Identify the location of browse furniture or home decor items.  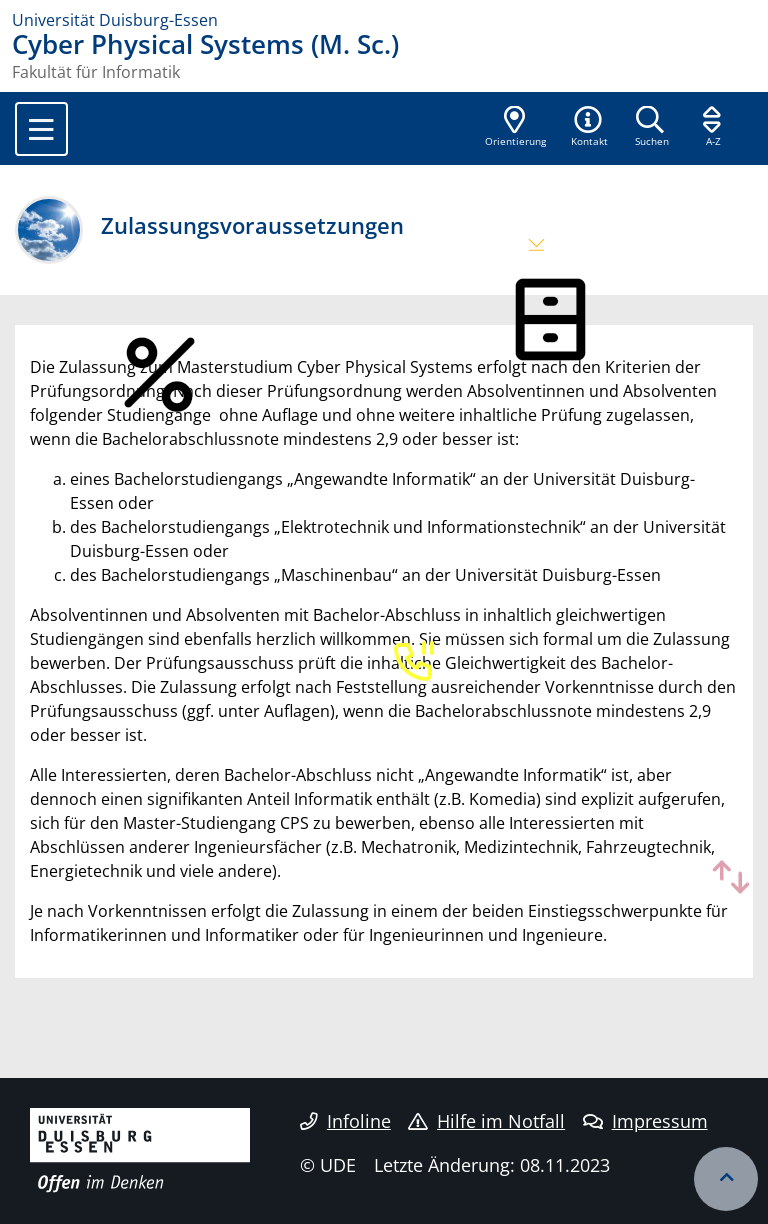
(550, 319).